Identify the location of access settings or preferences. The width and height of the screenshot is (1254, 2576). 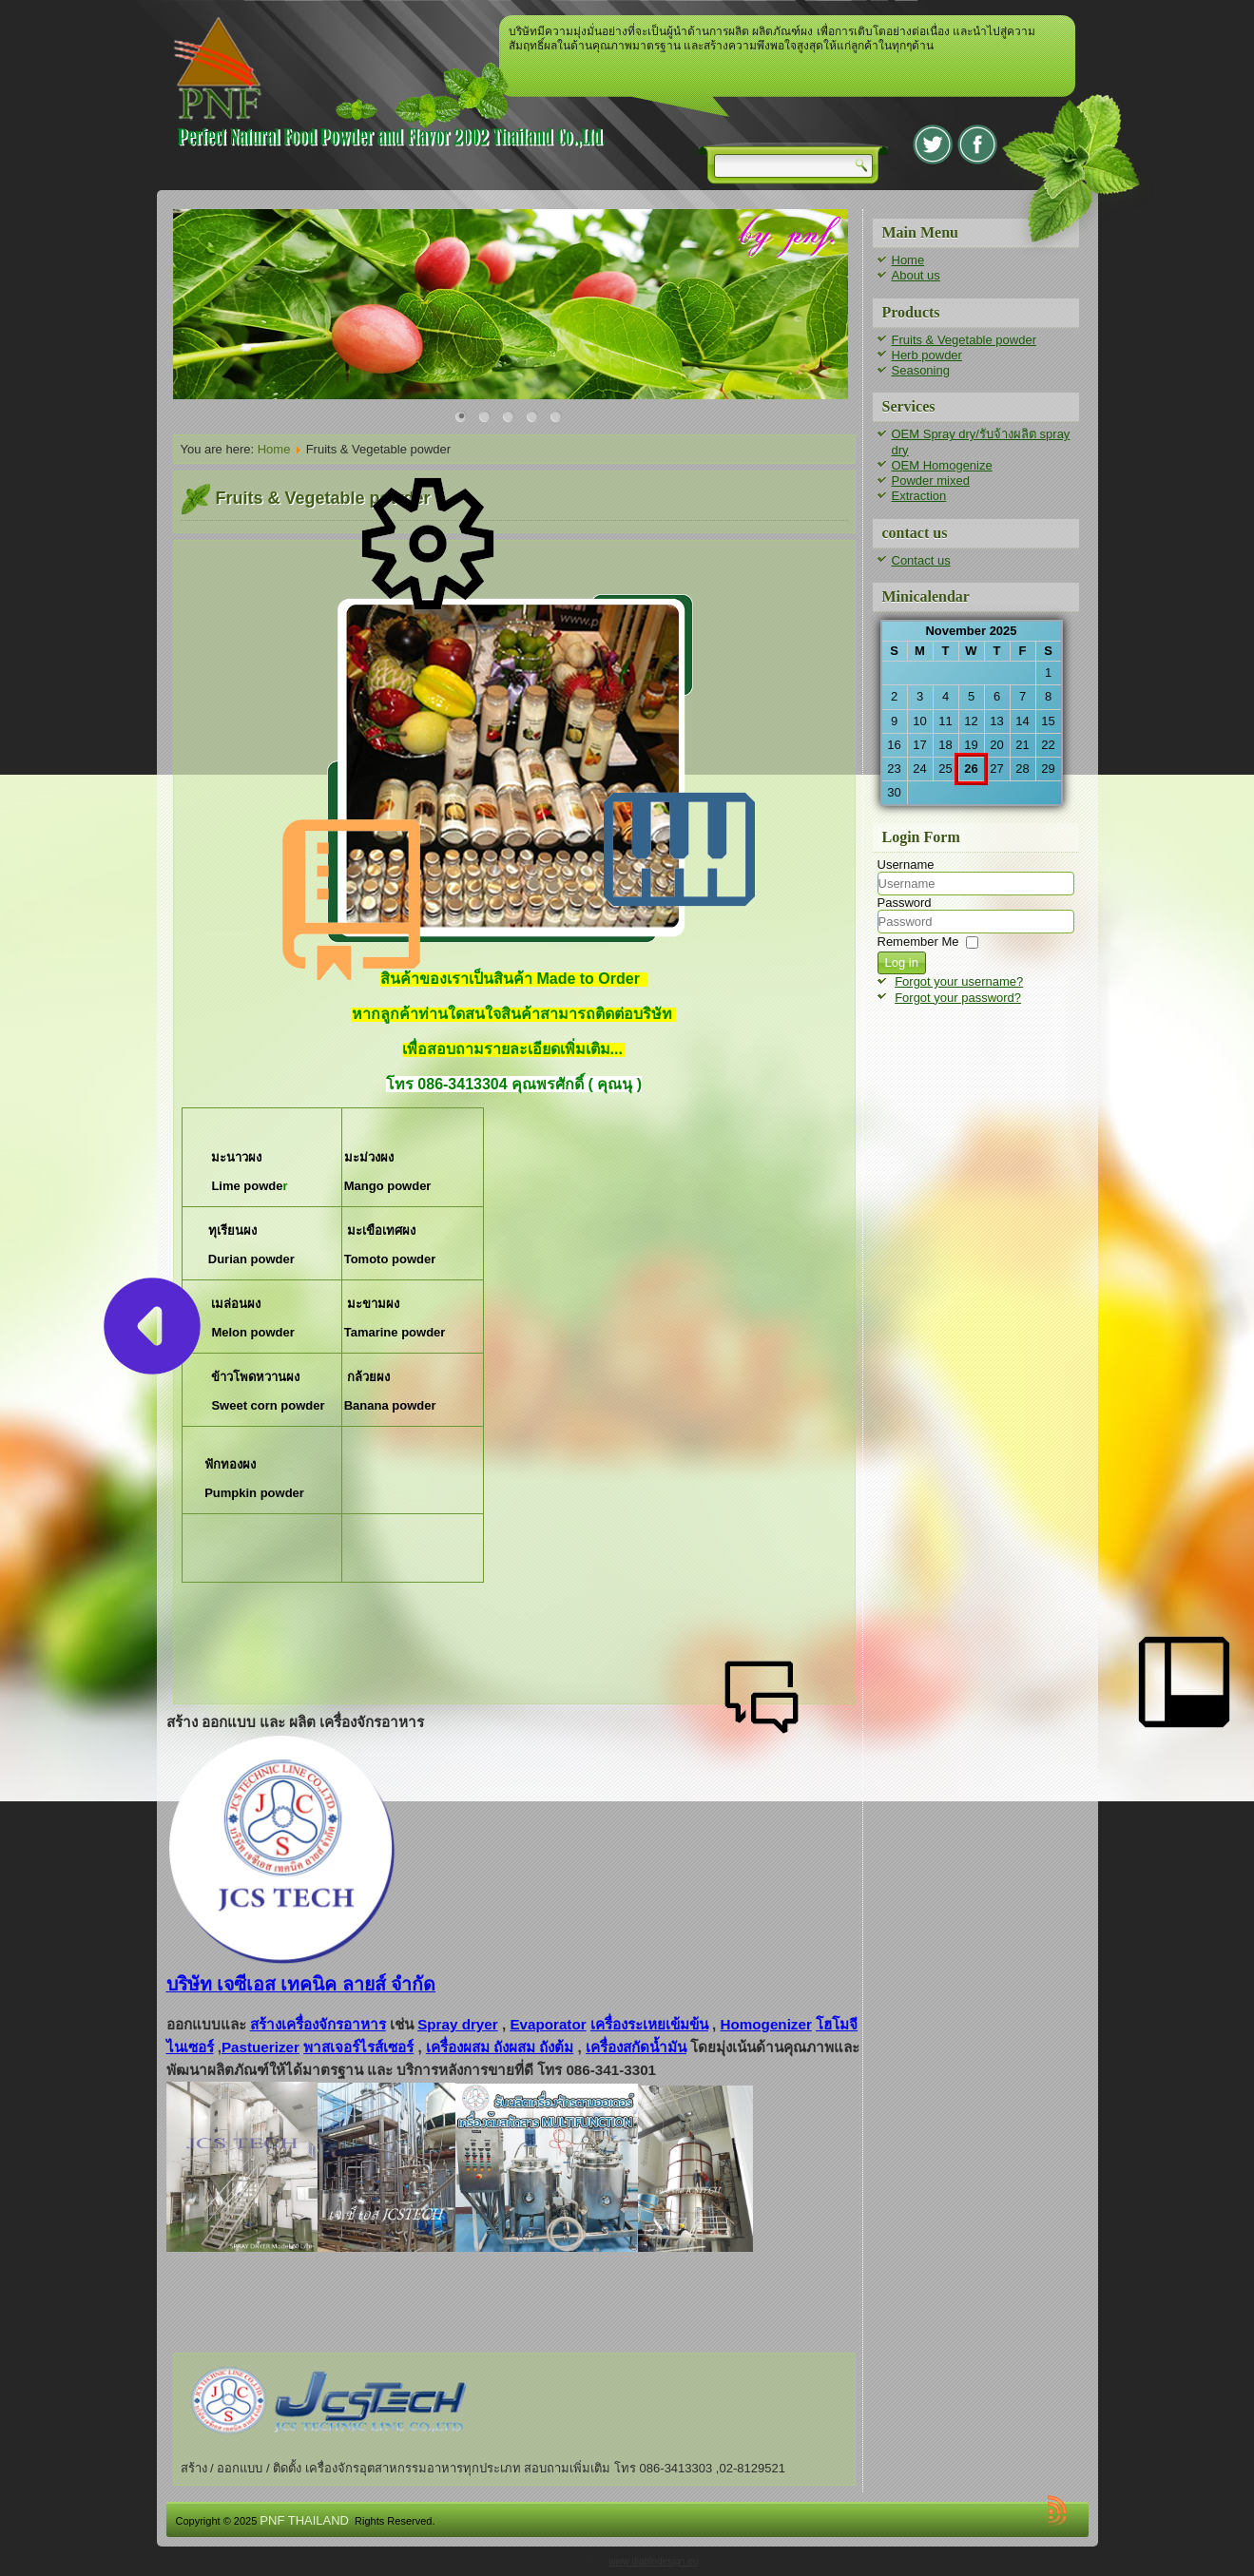
(428, 544).